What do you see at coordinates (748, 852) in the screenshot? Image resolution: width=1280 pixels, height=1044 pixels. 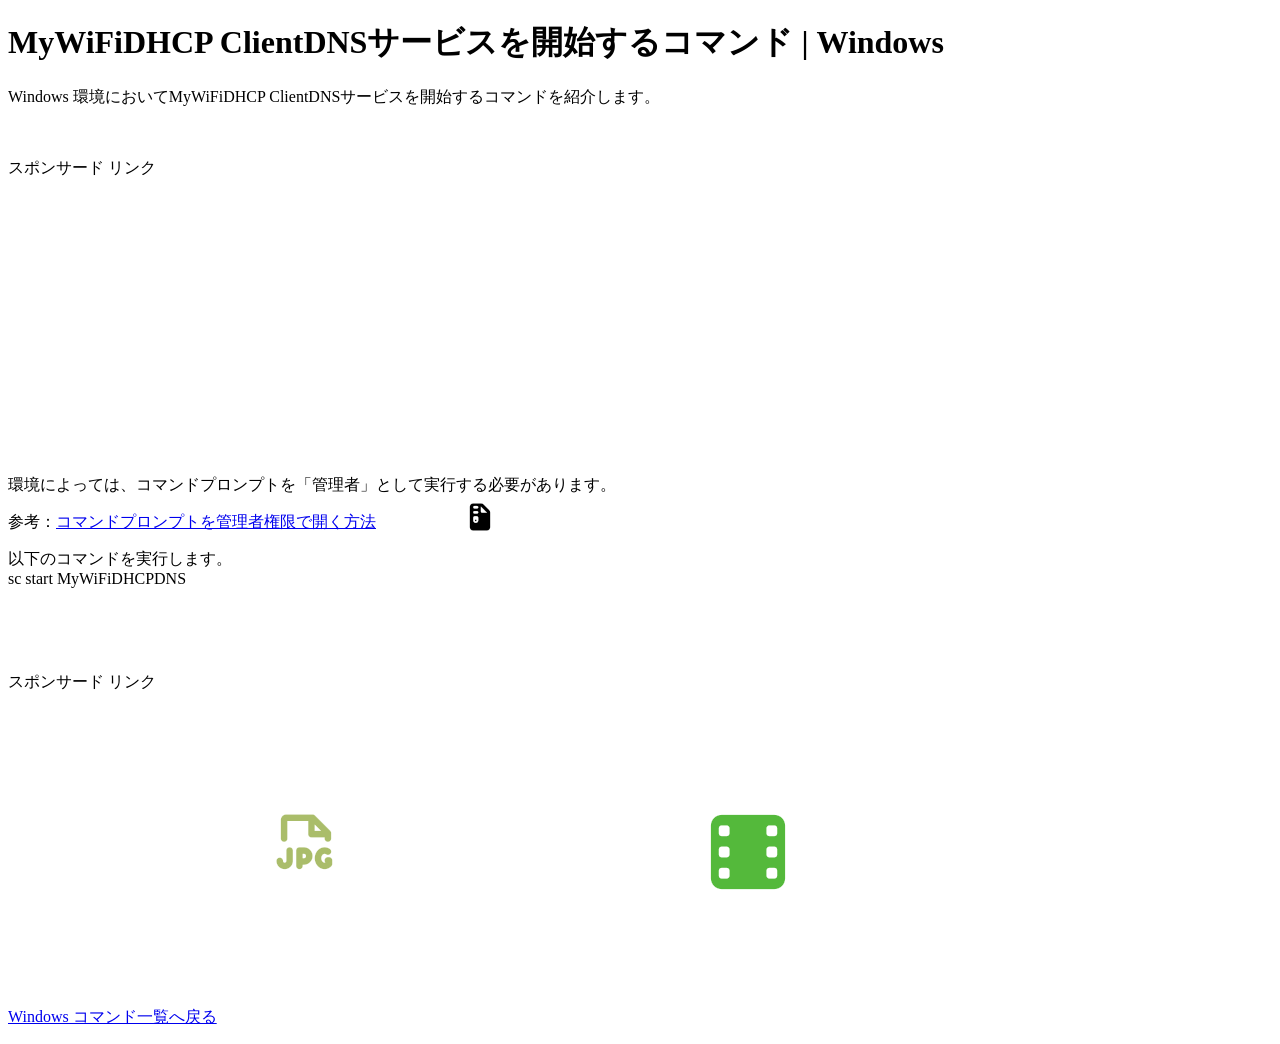 I see `view video or movie content` at bounding box center [748, 852].